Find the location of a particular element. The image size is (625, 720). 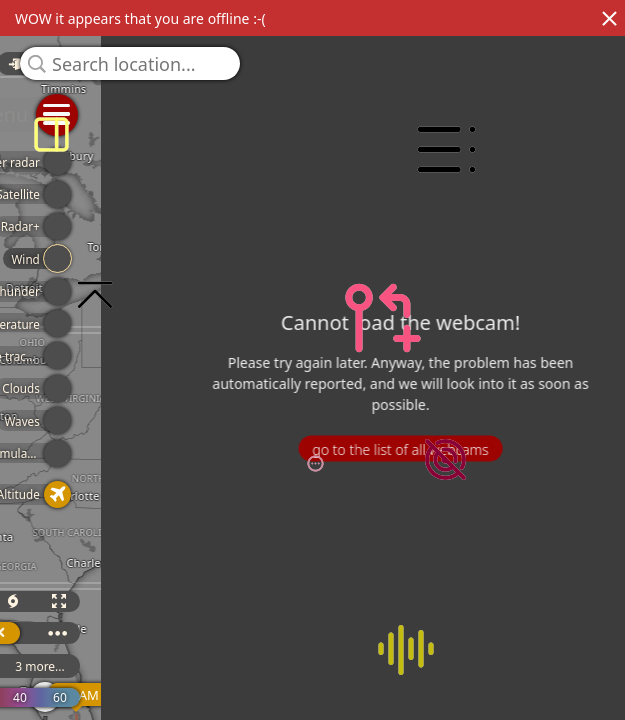

toggle right sidebar panel is located at coordinates (51, 134).